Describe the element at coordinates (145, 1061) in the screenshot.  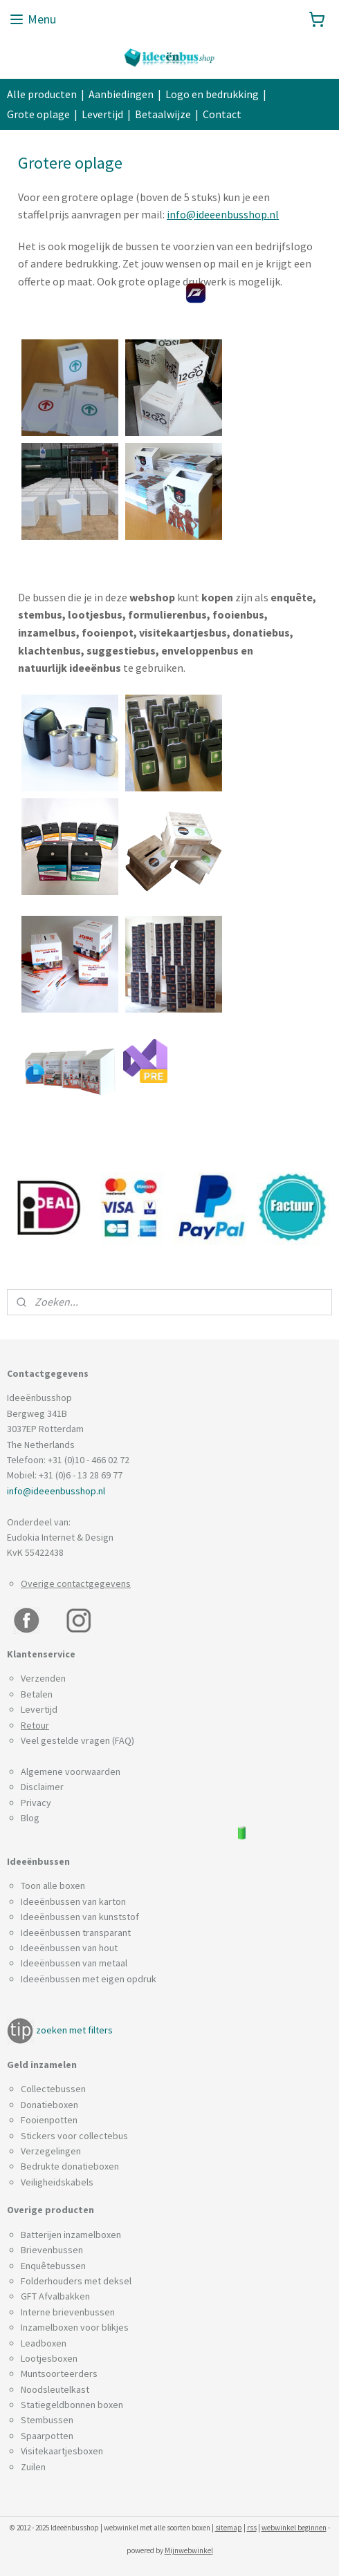
I see `open visual studio preview application` at that location.